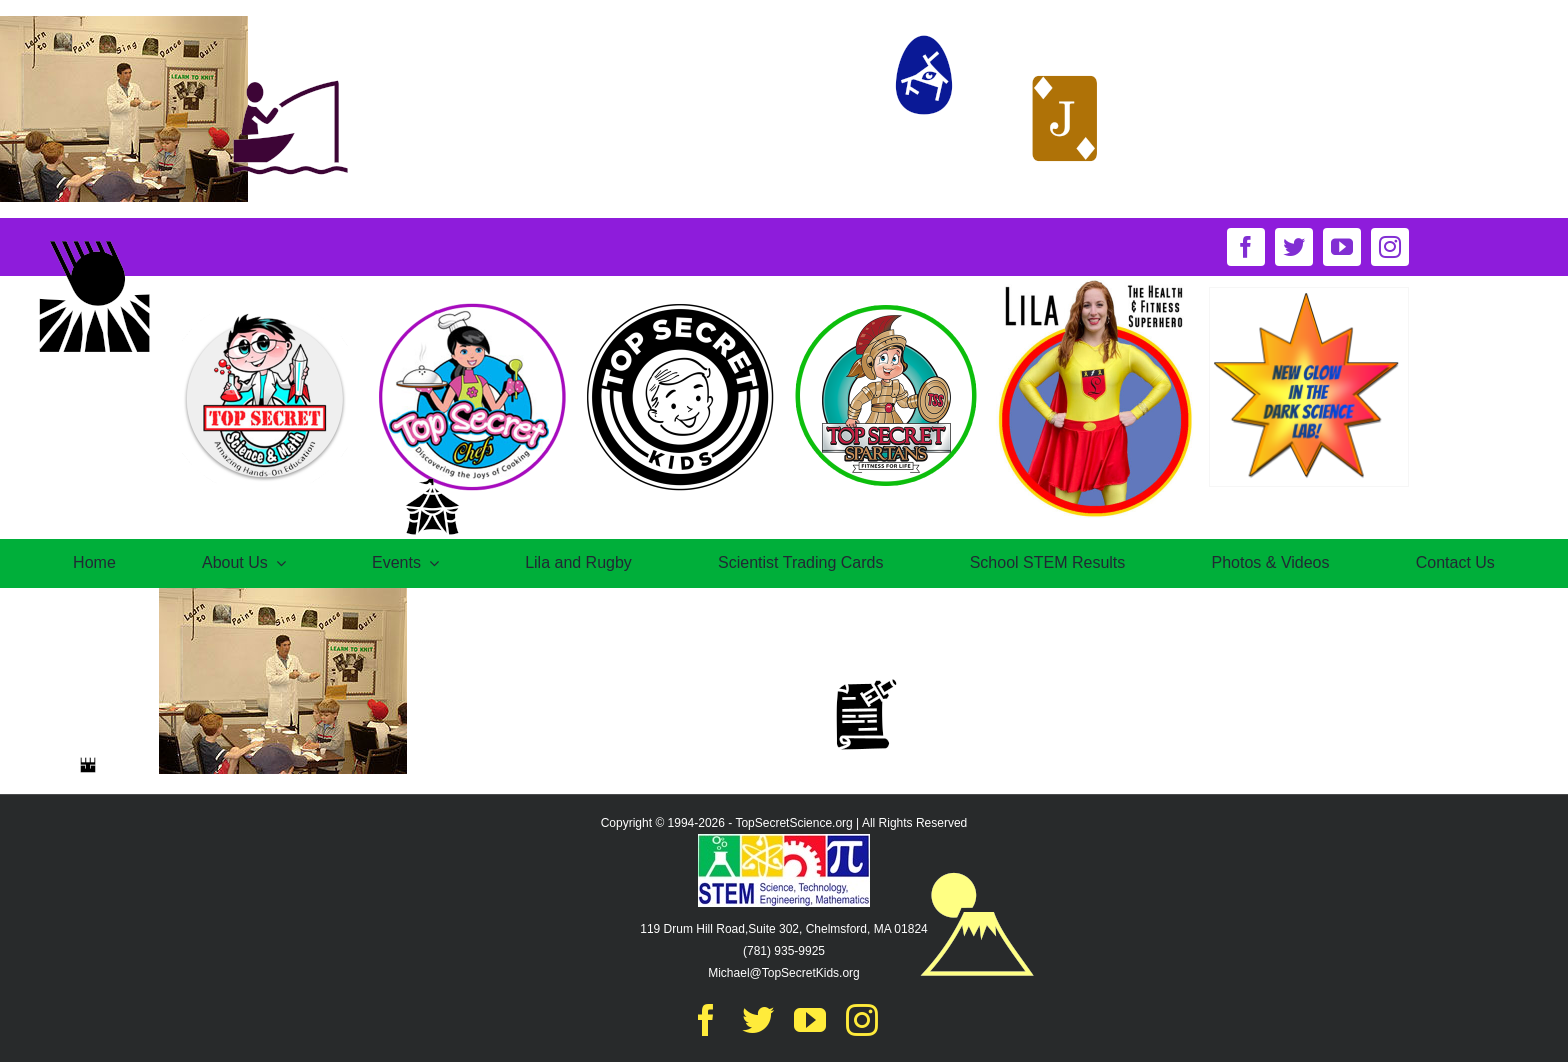 This screenshot has width=1568, height=1062. I want to click on indicates a meteor impact event in gameplay, so click(94, 296).